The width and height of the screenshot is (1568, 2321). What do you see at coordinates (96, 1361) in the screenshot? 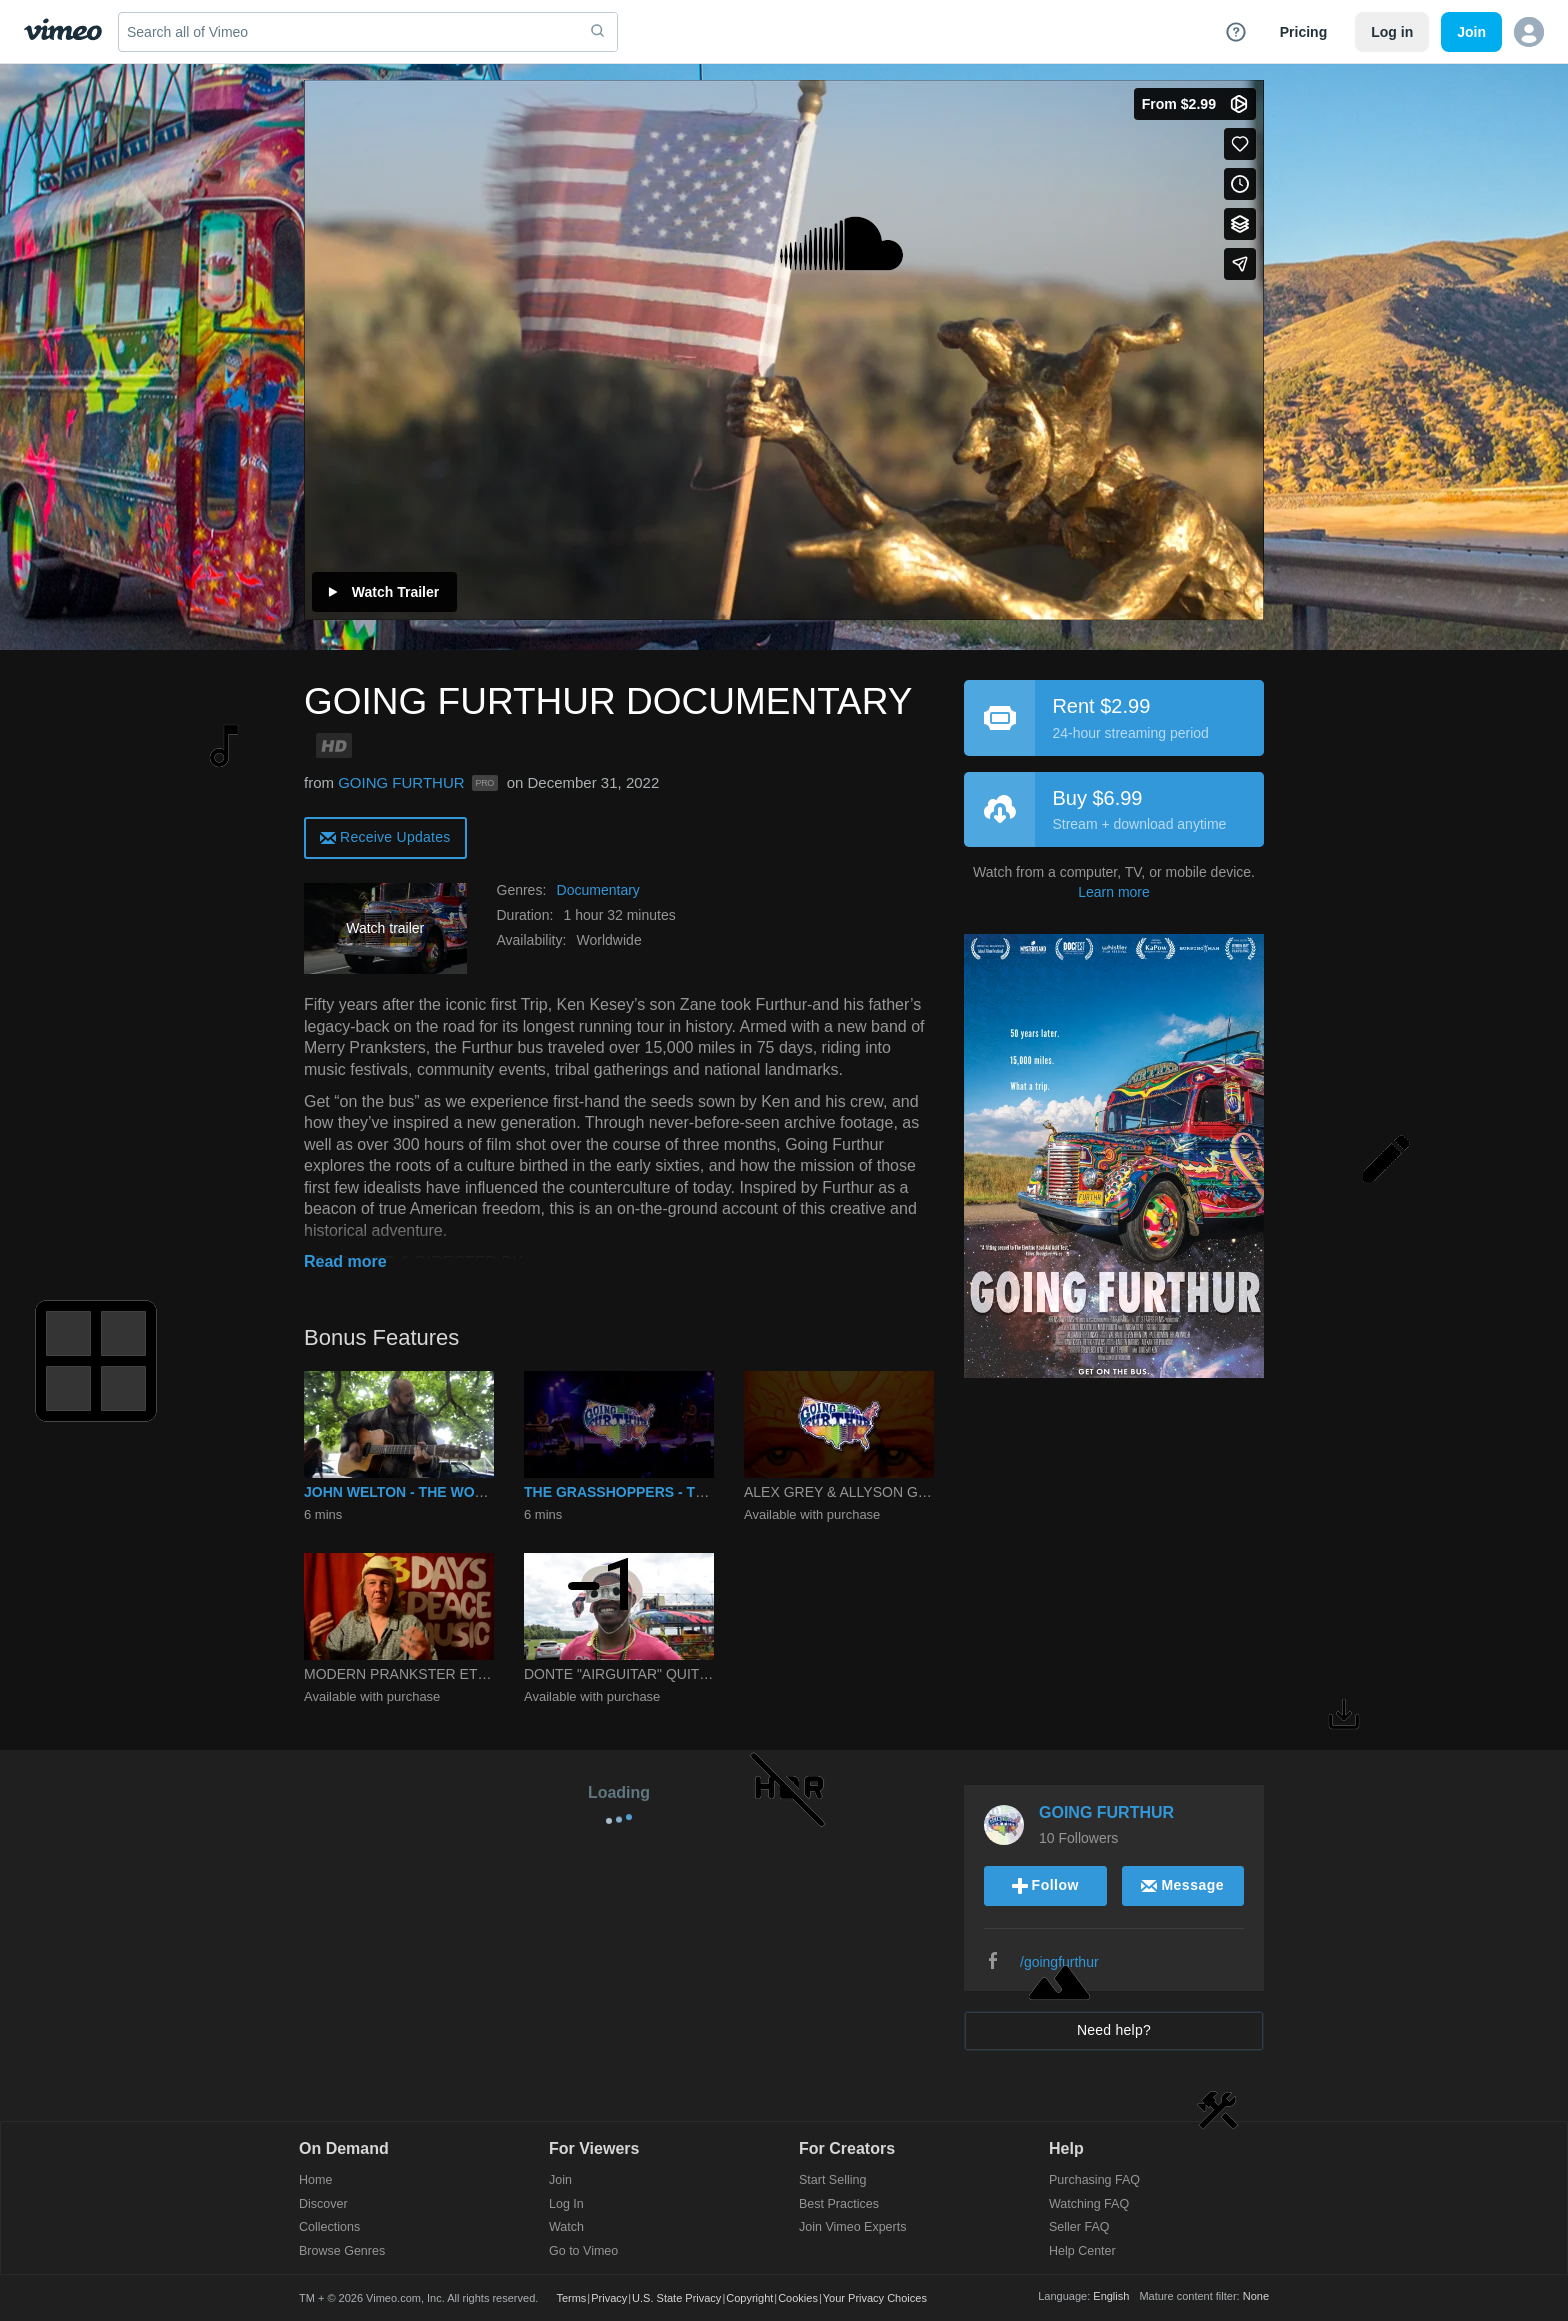
I see `view items in grid layout` at bounding box center [96, 1361].